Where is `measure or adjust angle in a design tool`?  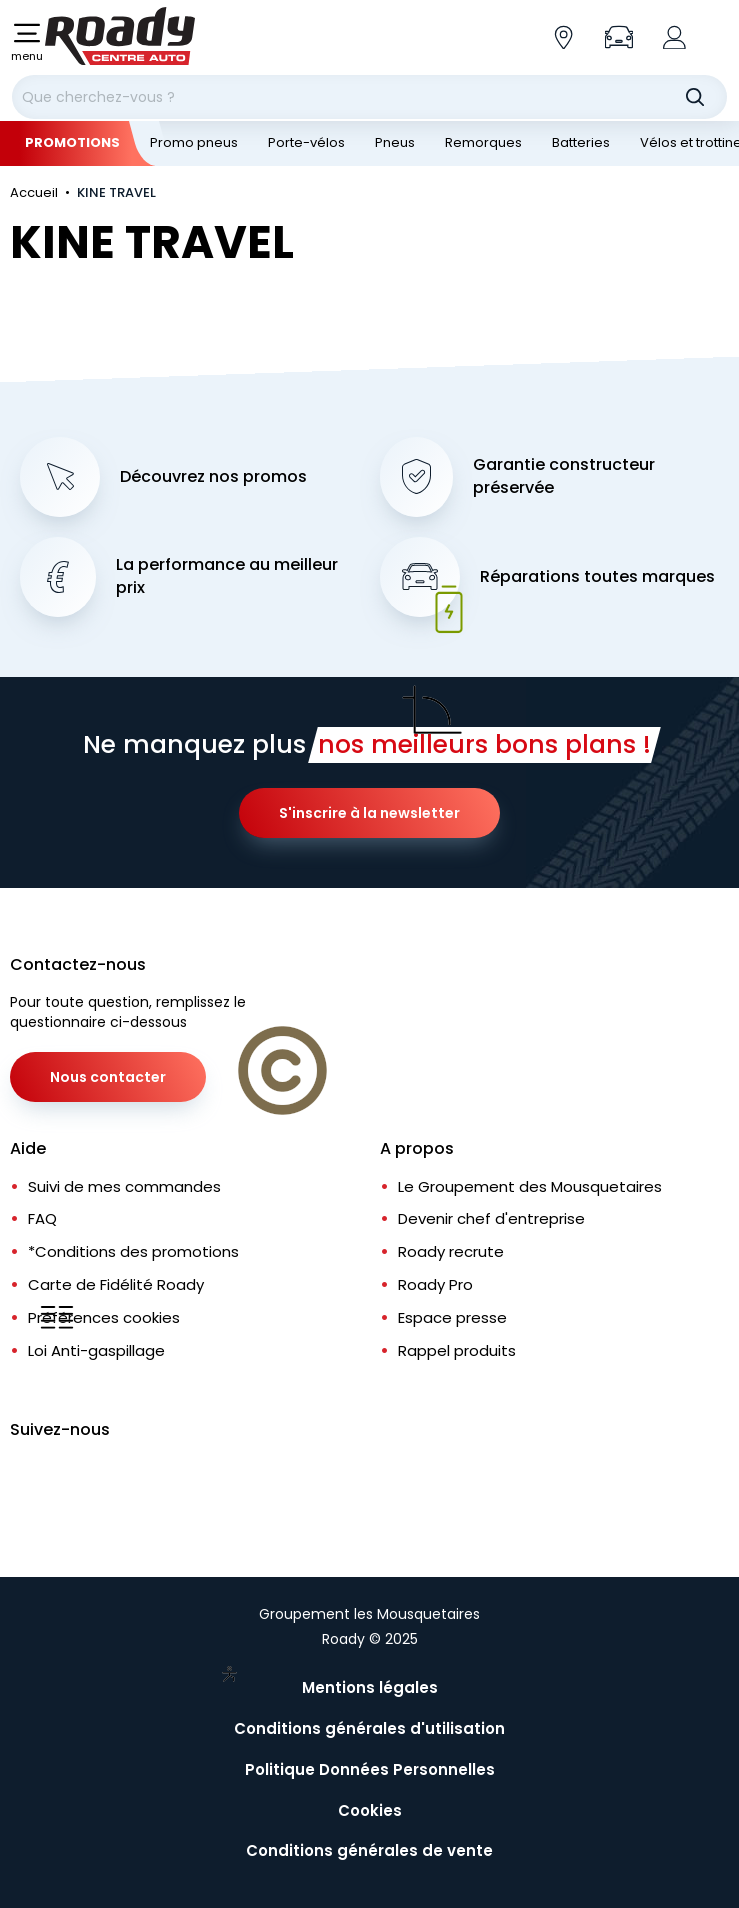
measure or adjust angle in a design tool is located at coordinates (430, 713).